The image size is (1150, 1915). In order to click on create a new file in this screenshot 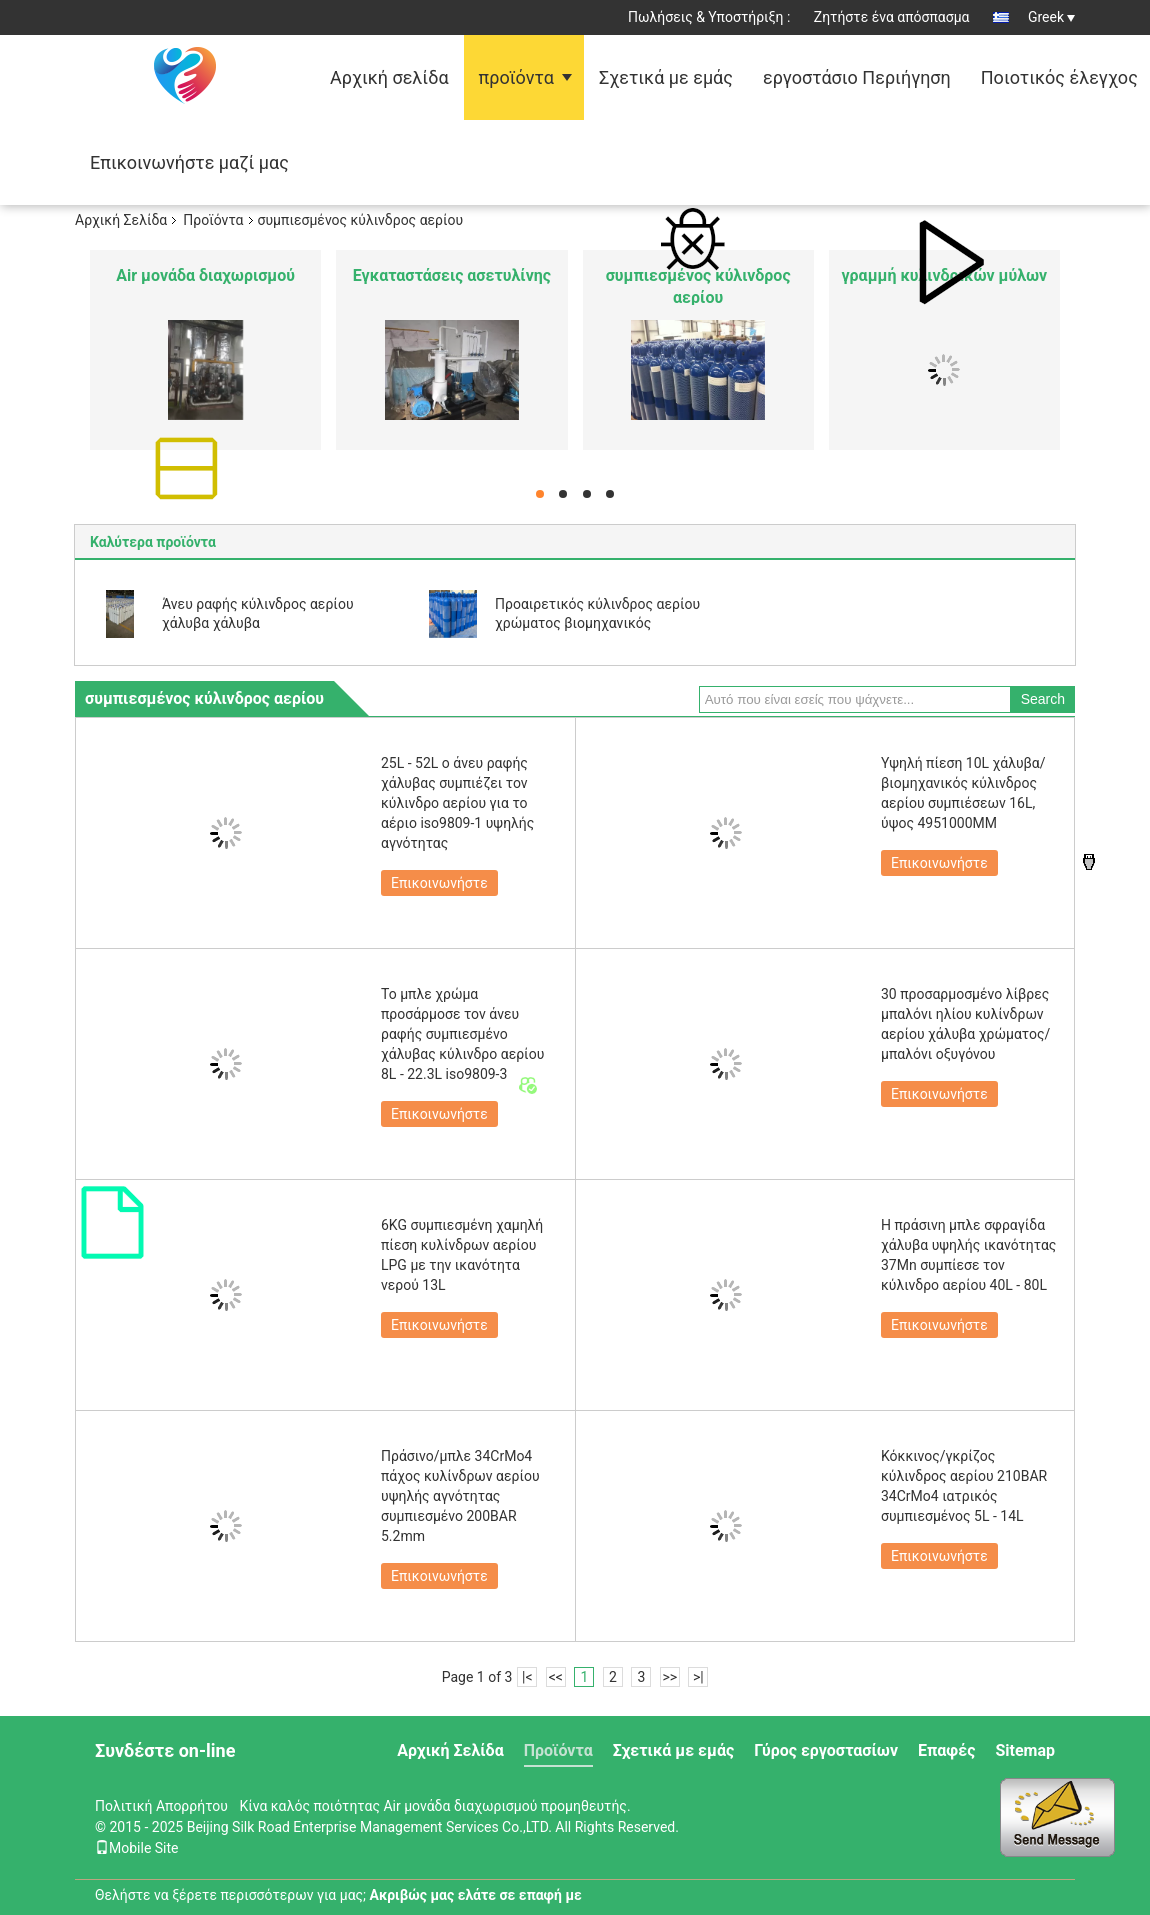, I will do `click(112, 1222)`.